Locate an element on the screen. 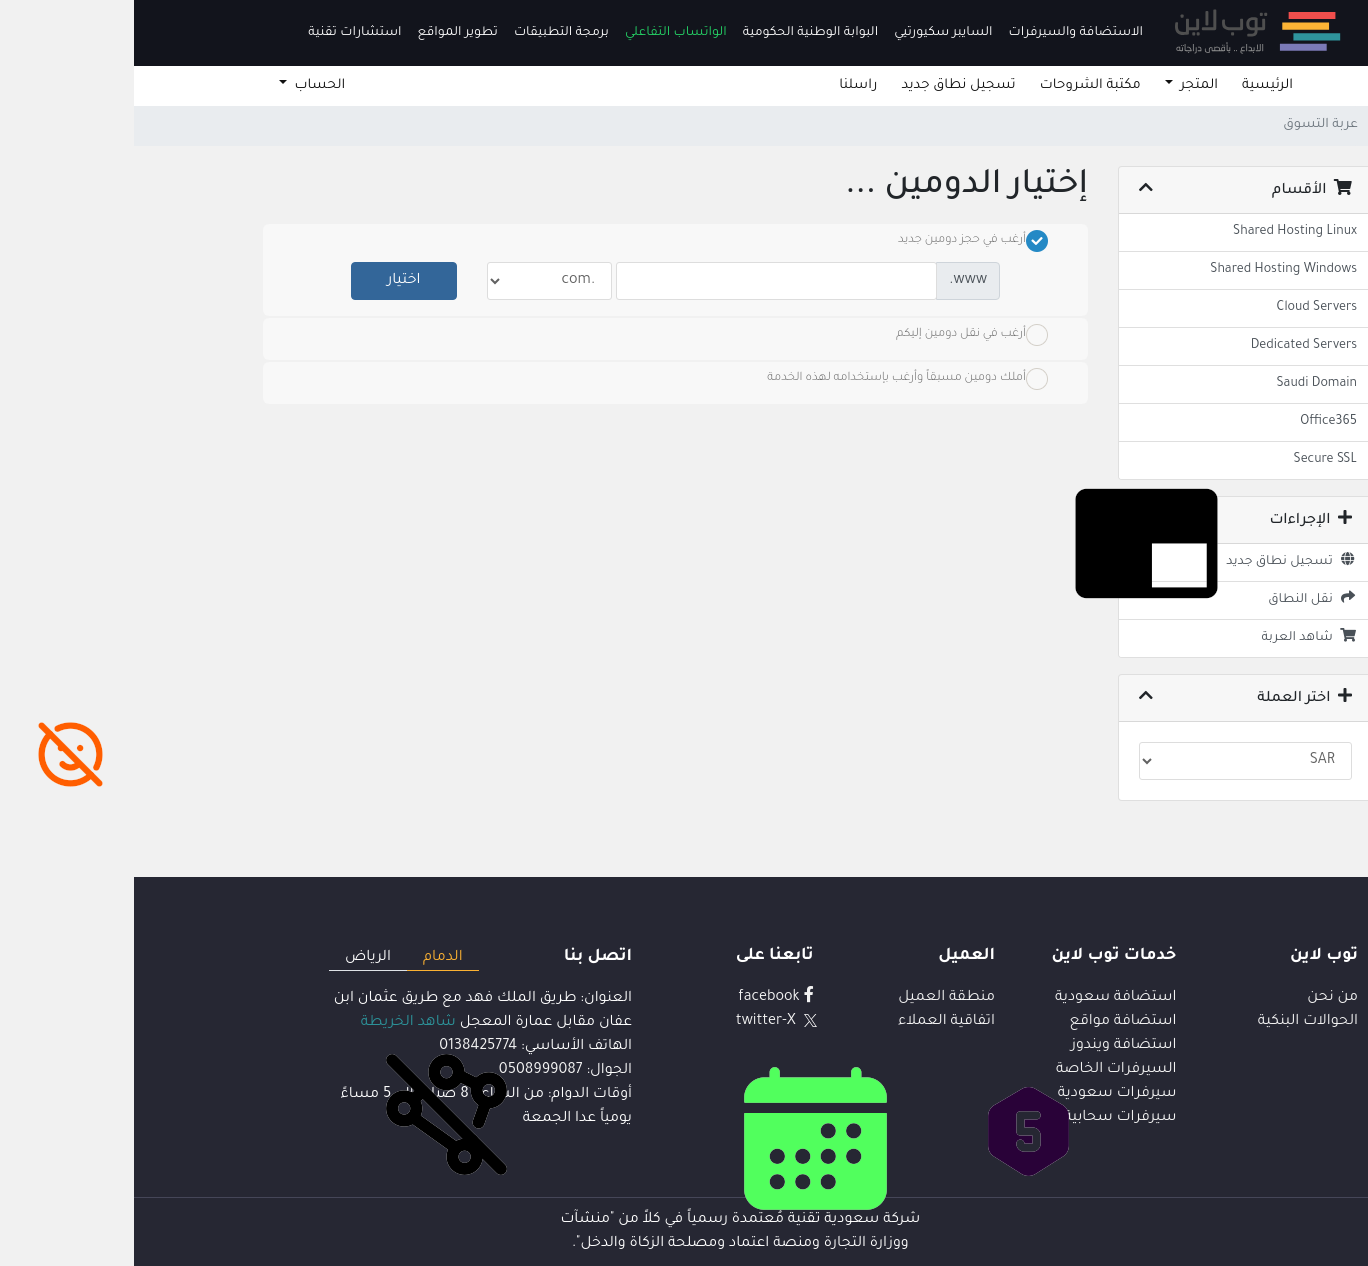 The height and width of the screenshot is (1266, 1368). disable polygon drawing tool is located at coordinates (446, 1114).